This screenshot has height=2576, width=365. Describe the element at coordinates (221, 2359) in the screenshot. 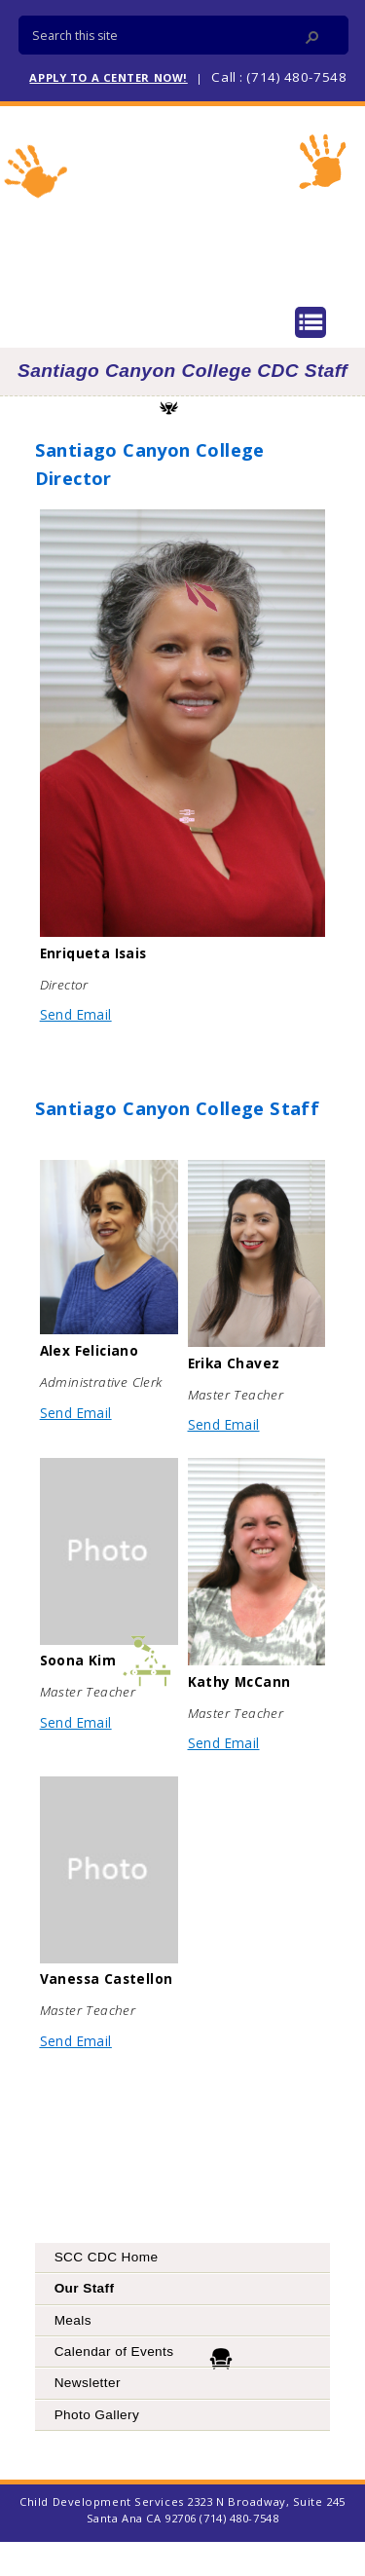

I see `browse furniture or home decor items` at that location.